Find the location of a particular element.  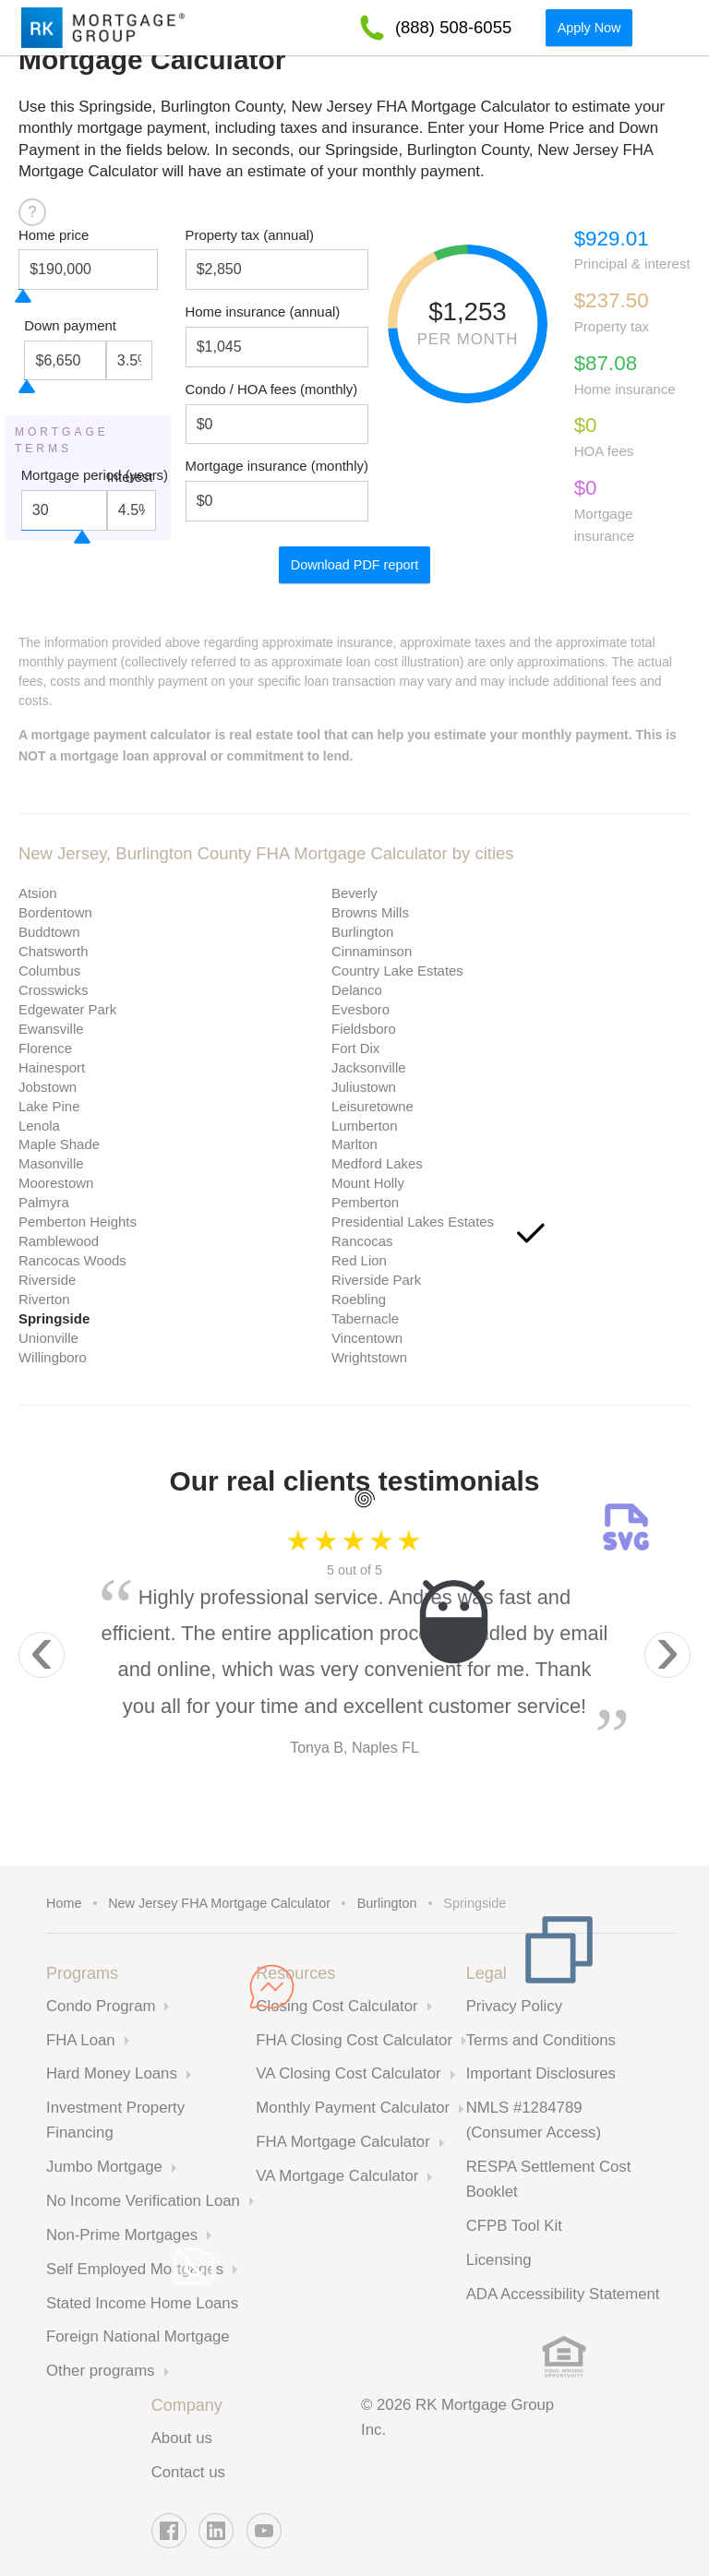

camera is disabled or unavailable is located at coordinates (194, 2267).